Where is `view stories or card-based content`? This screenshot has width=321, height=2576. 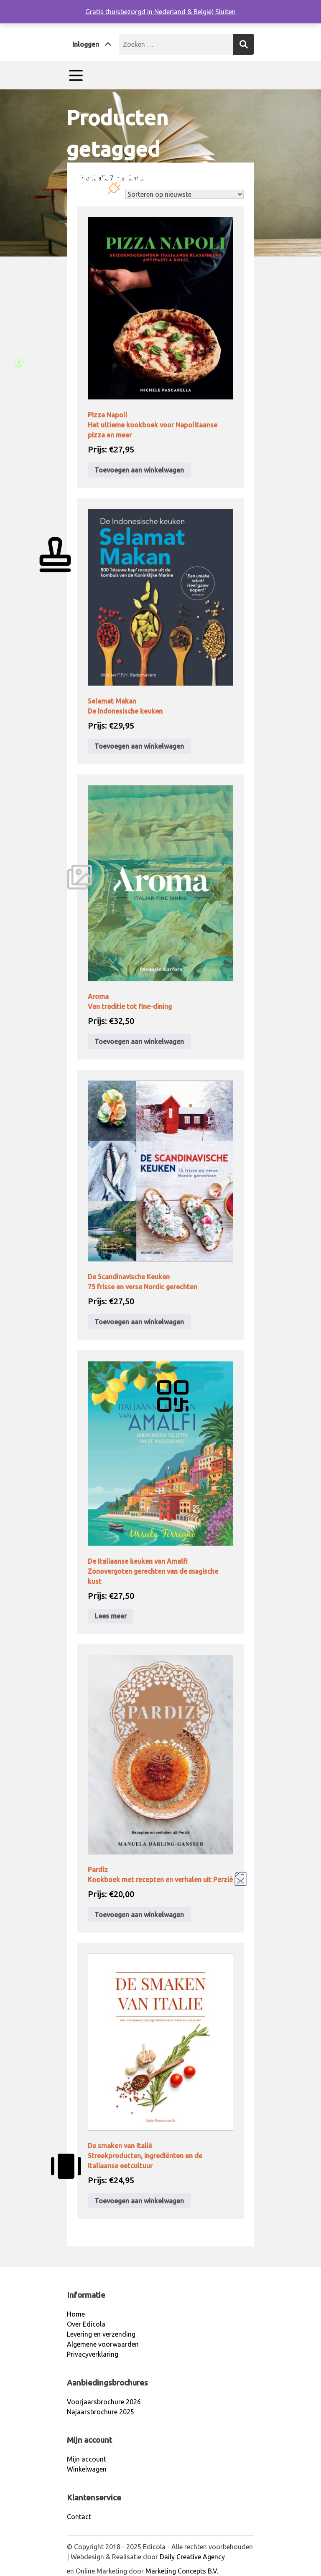
view stories or card-based content is located at coordinates (66, 2167).